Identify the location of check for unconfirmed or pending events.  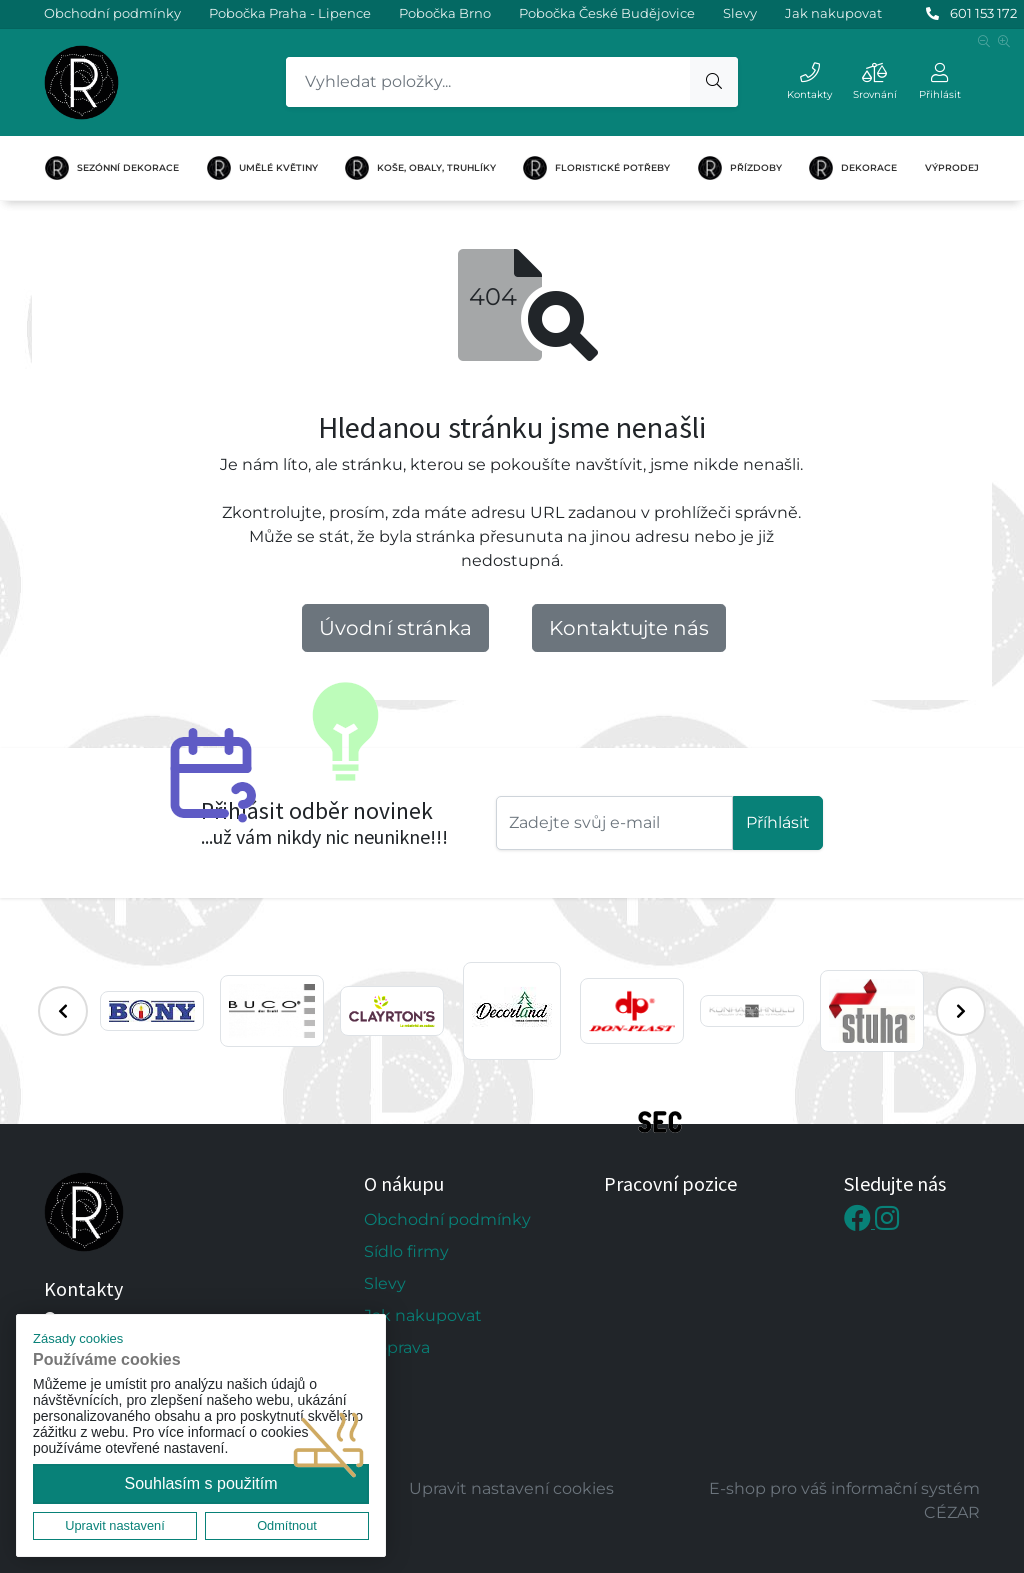
(211, 773).